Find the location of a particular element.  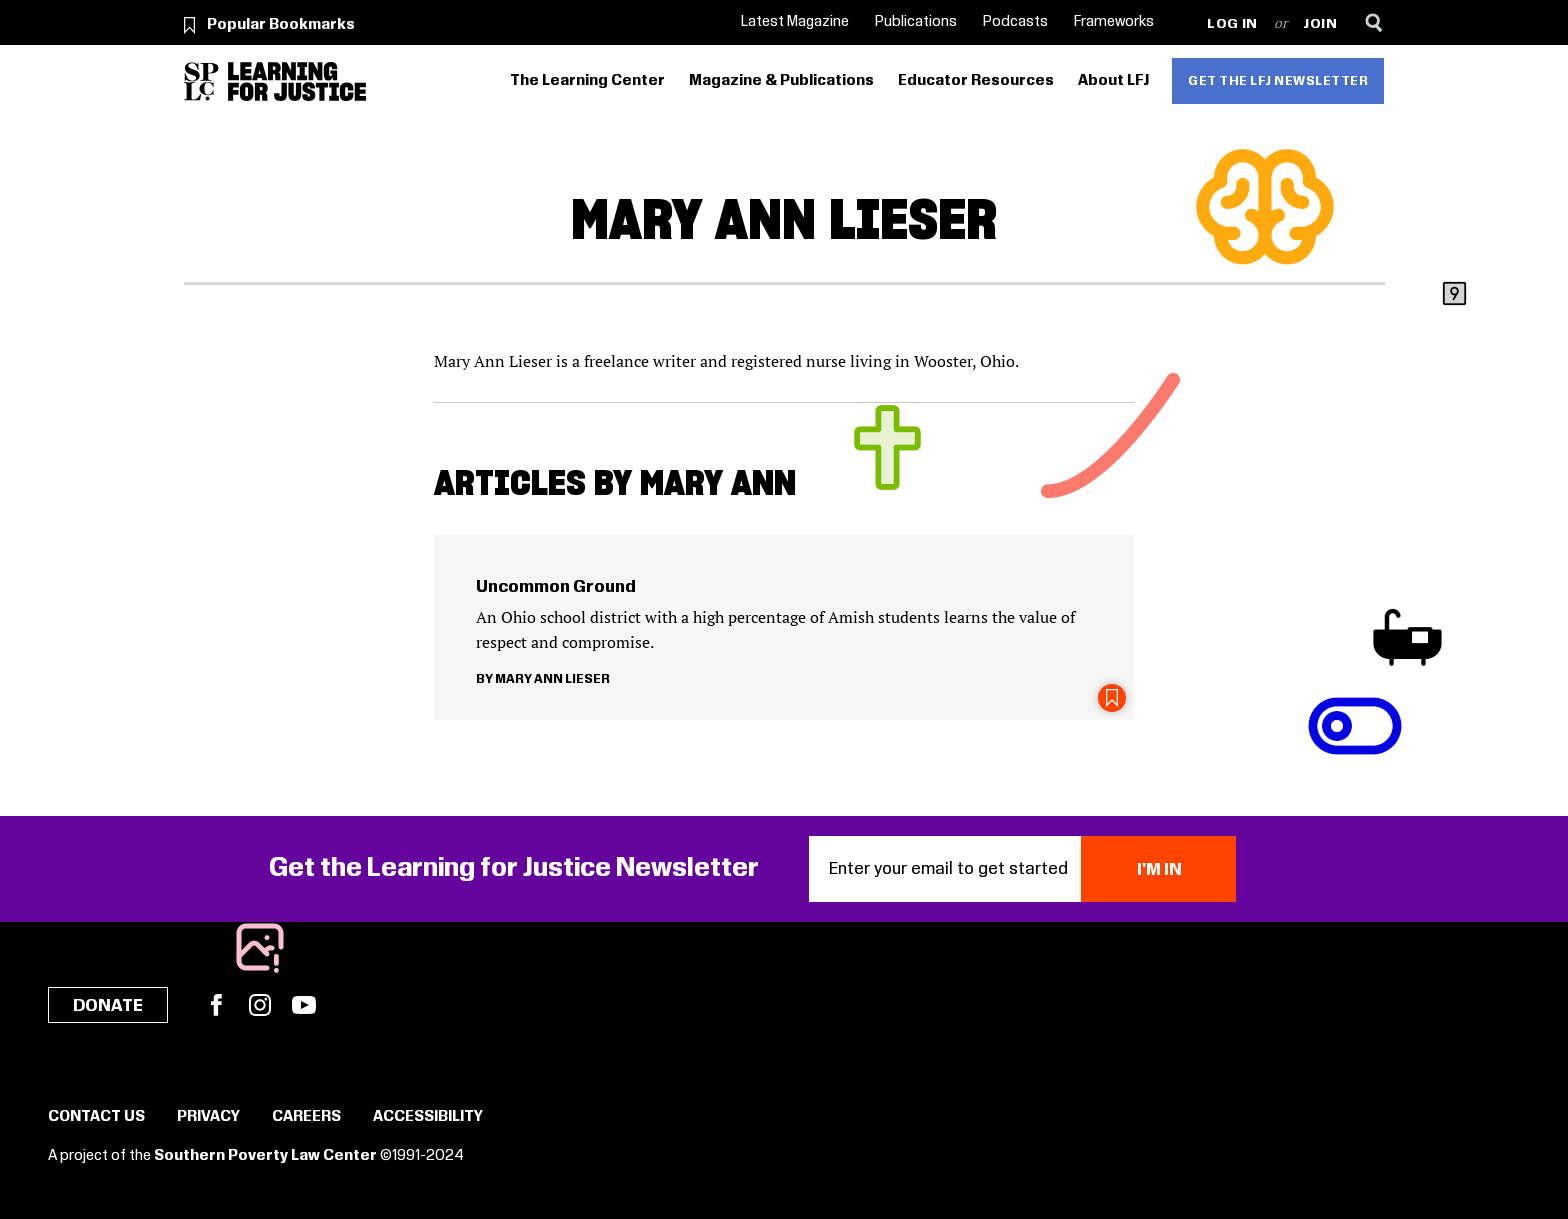

apply ease-in animation timing is located at coordinates (1110, 435).